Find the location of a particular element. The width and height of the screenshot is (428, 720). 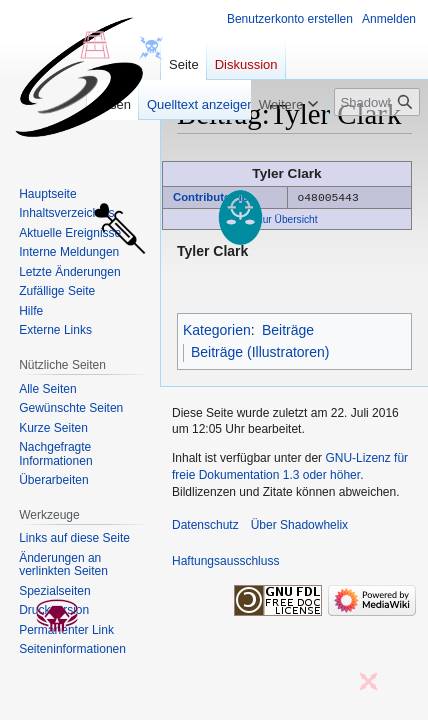

view tennis court availability is located at coordinates (95, 44).